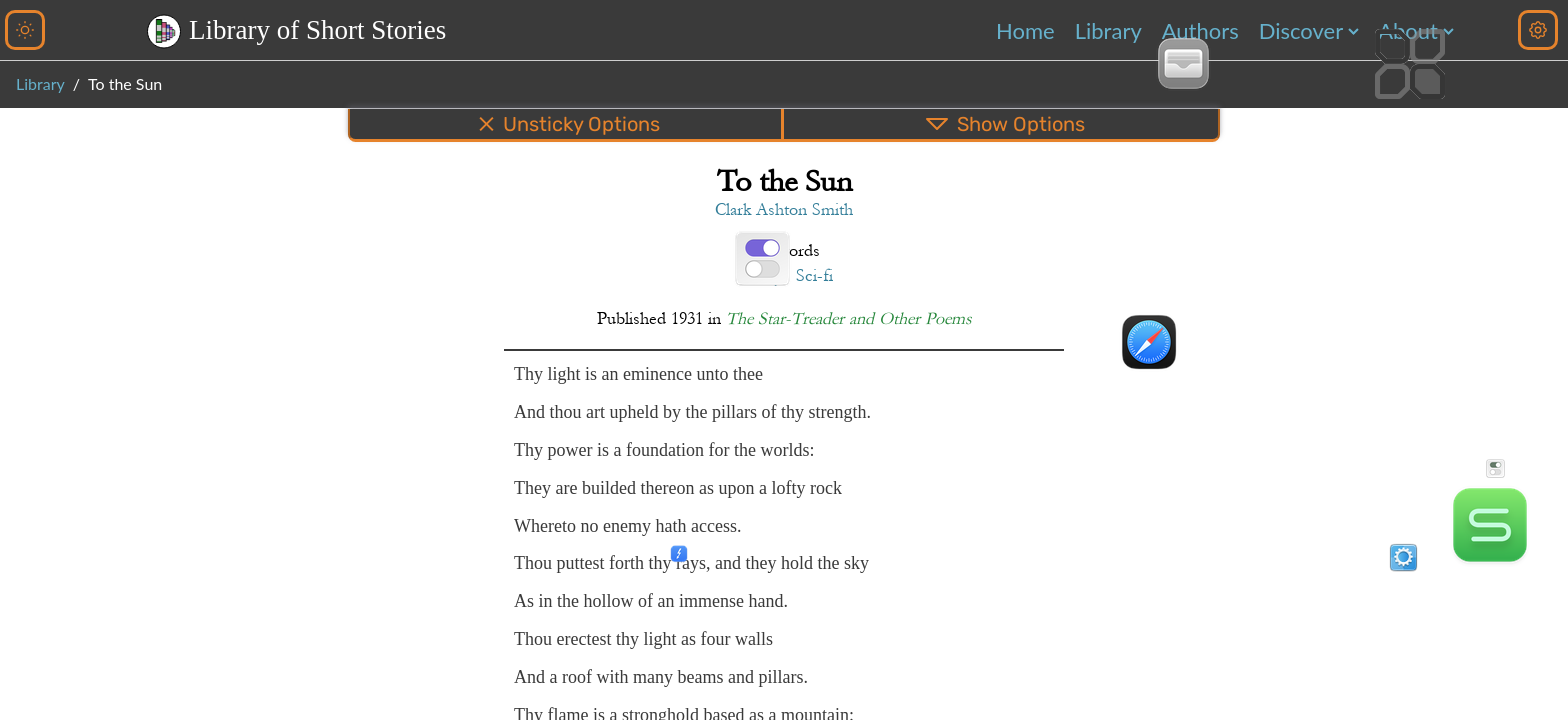  I want to click on connect or manage exchange account integration, so click(1410, 64).